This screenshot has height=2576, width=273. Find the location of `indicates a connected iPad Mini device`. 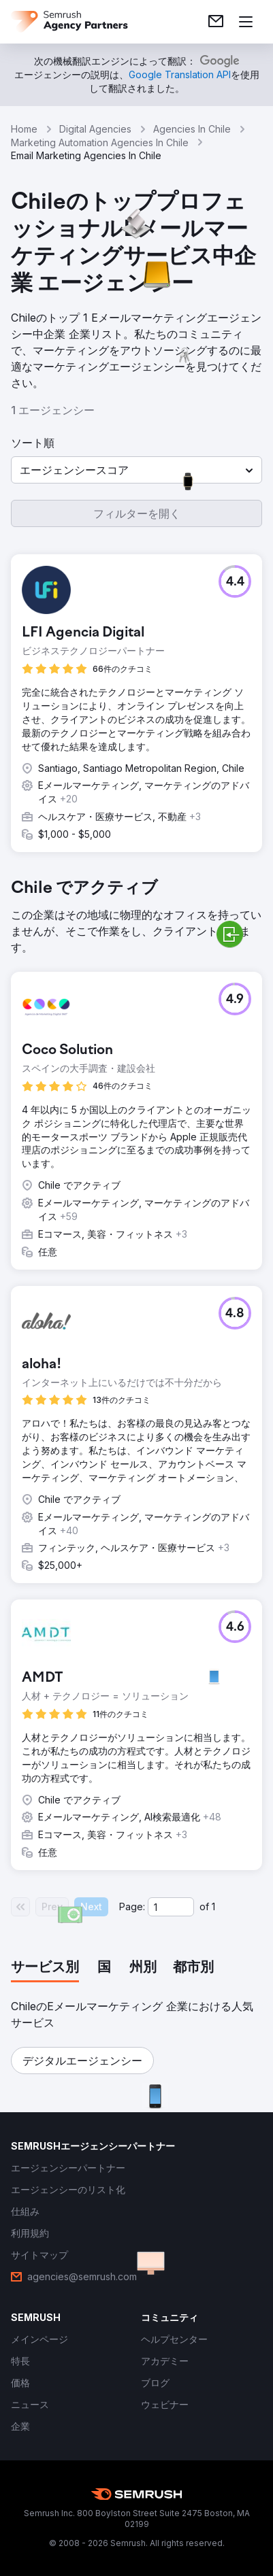

indicates a connected iPad Mini device is located at coordinates (214, 1675).